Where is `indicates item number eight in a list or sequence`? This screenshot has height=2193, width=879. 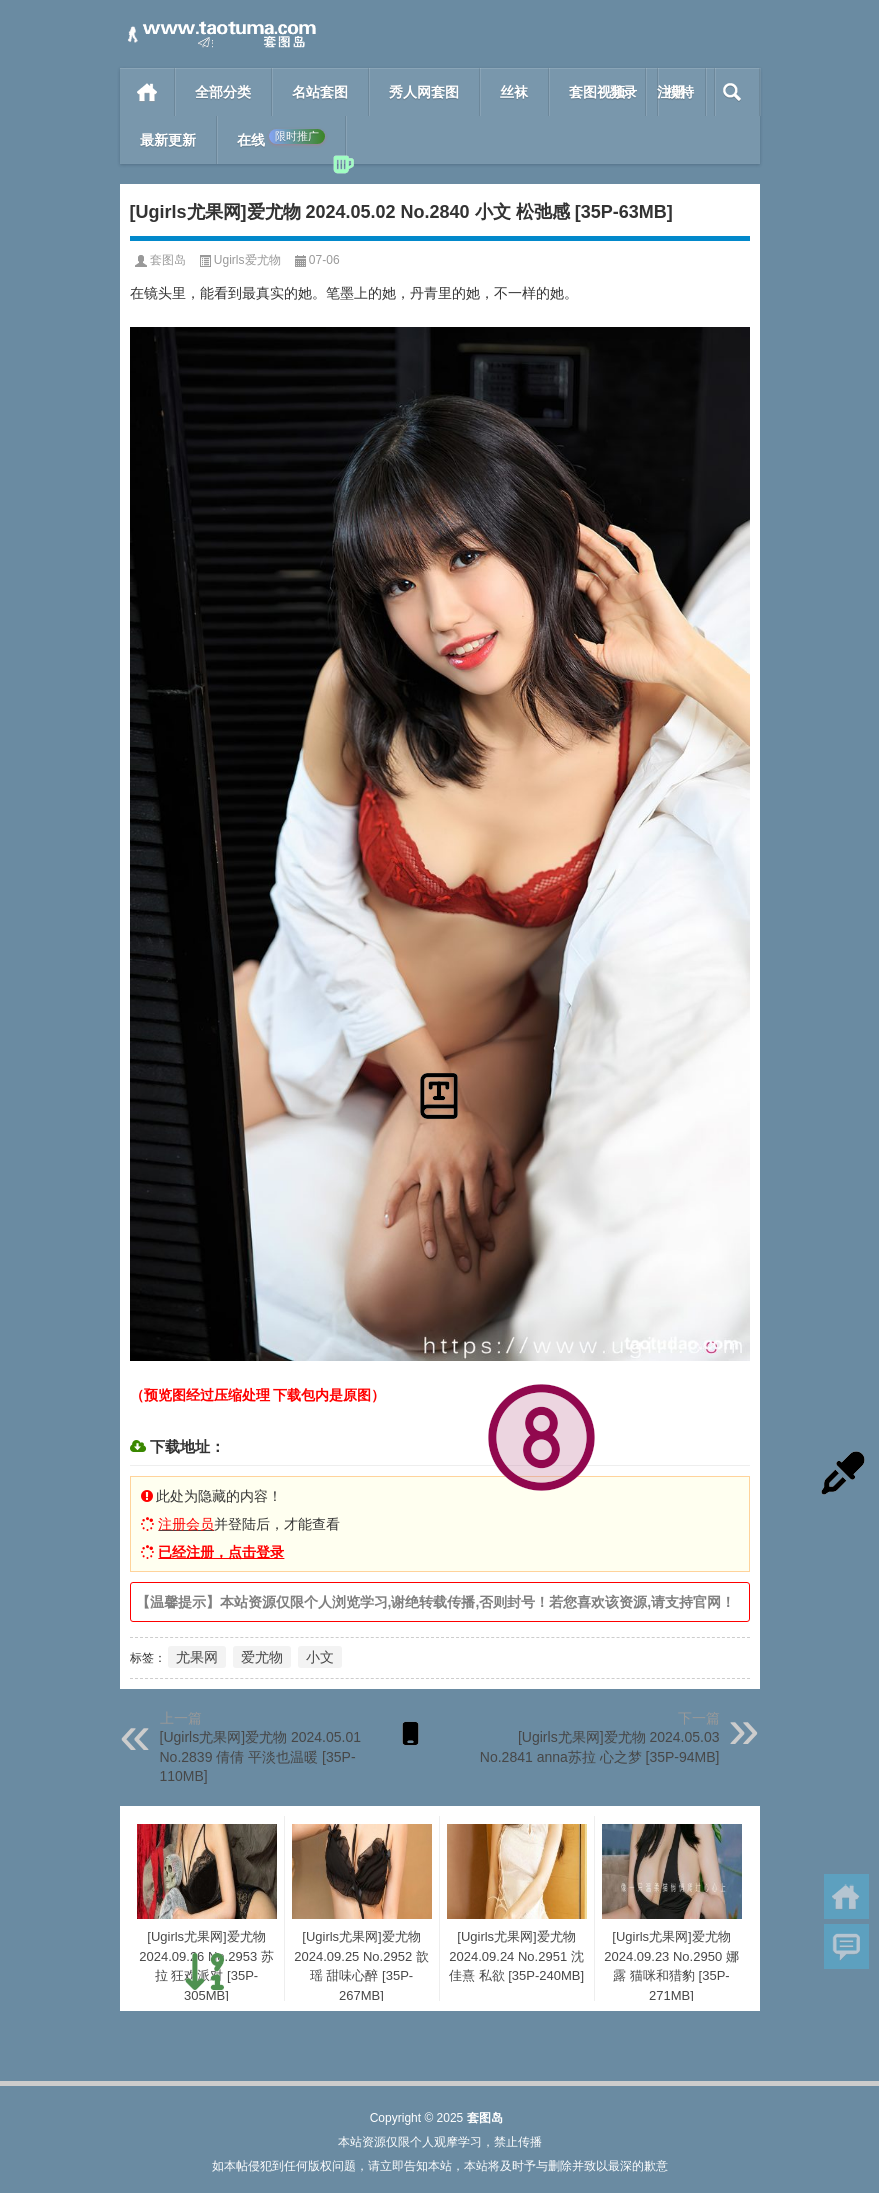 indicates item number eight in a list or sequence is located at coordinates (541, 1437).